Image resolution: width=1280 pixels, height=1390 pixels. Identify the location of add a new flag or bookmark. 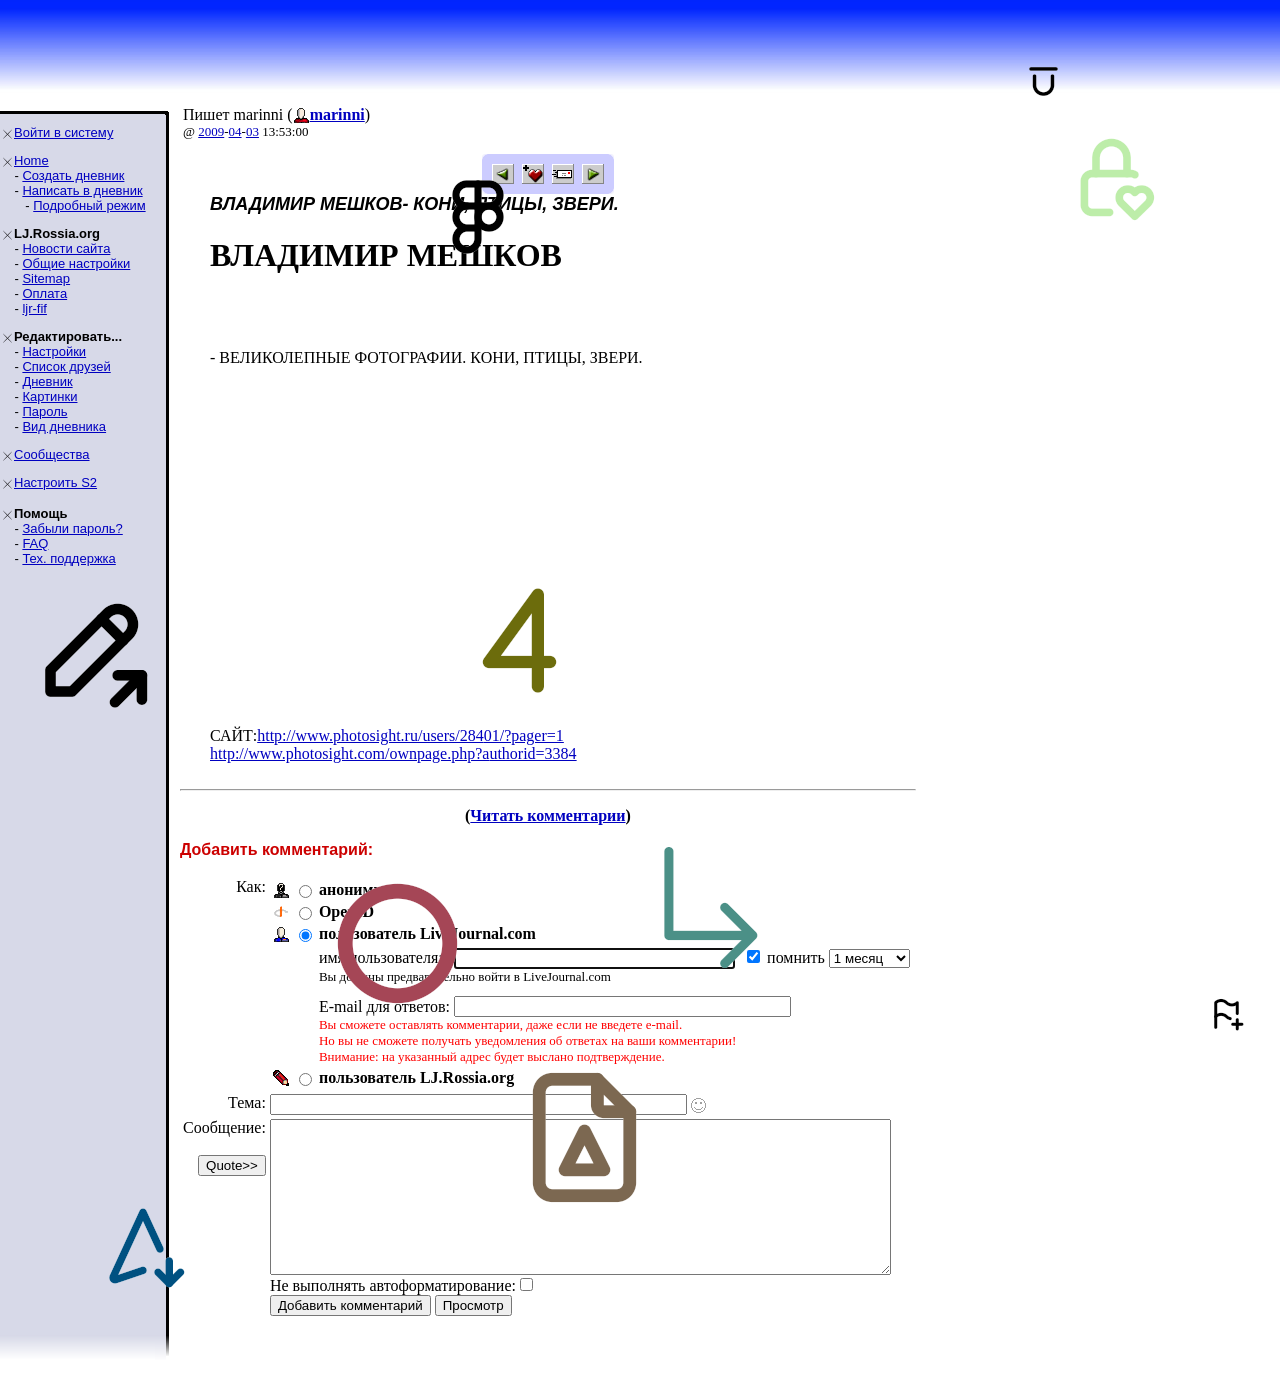
(1226, 1013).